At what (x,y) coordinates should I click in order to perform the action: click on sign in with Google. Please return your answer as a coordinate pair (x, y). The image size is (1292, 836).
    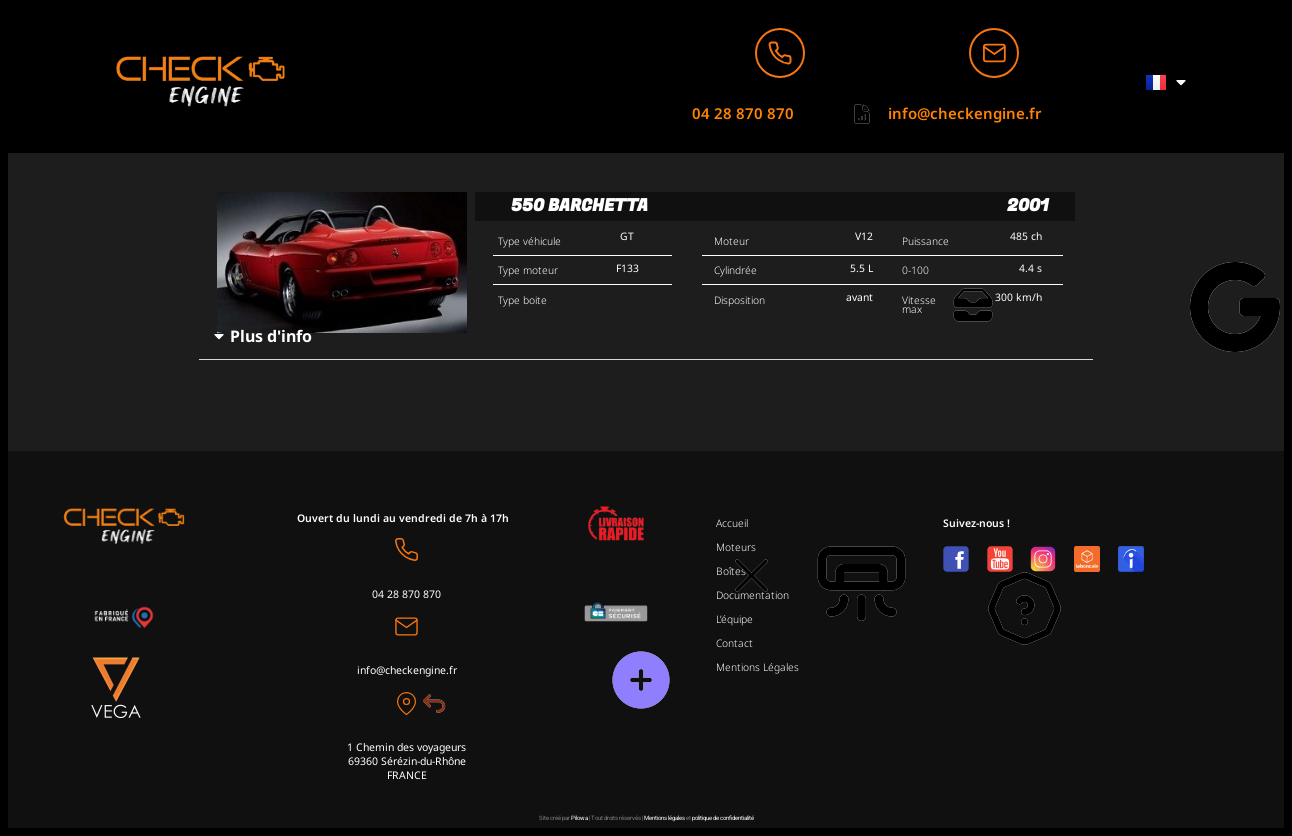
    Looking at the image, I should click on (1235, 307).